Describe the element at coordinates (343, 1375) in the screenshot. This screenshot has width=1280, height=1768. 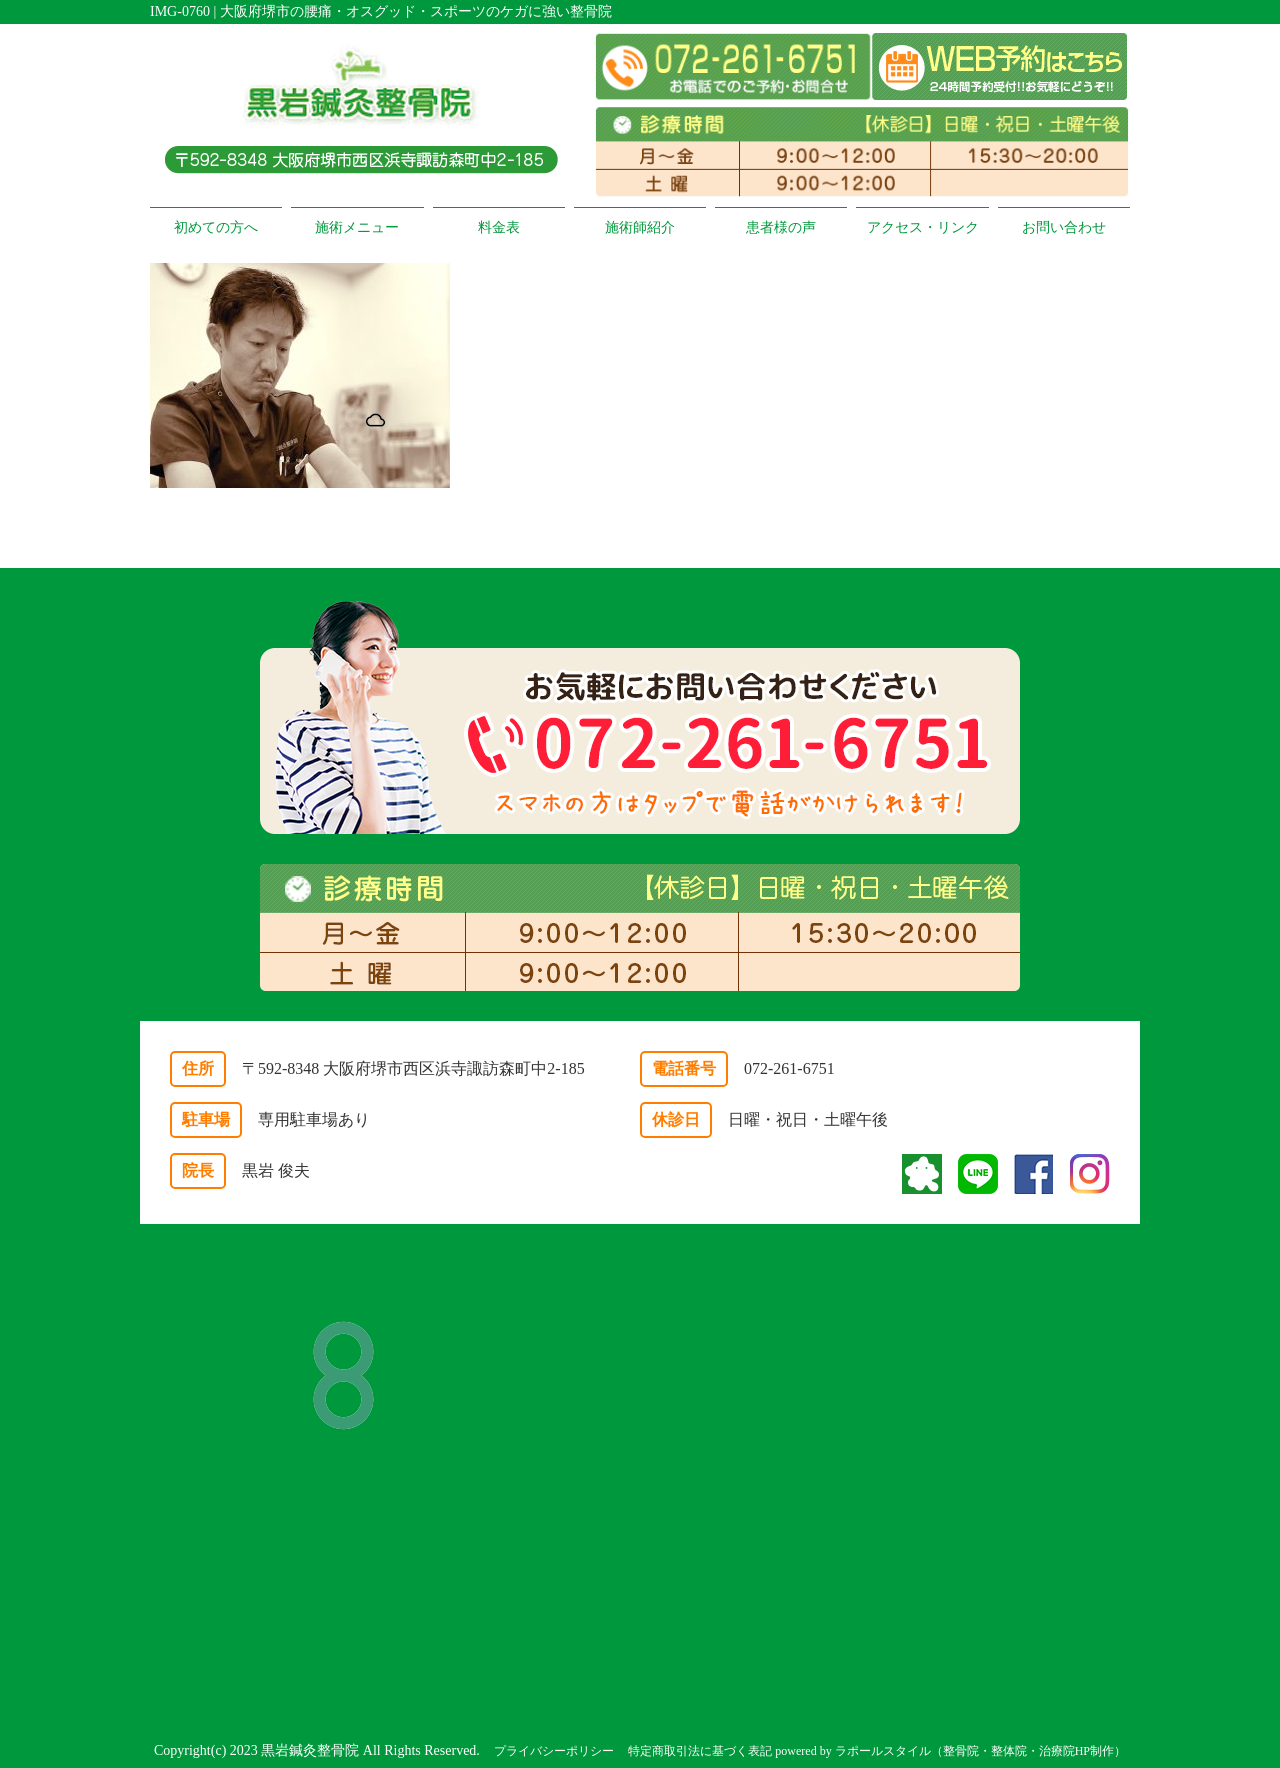
I see `indicates the number 8 in a list or sequence` at that location.